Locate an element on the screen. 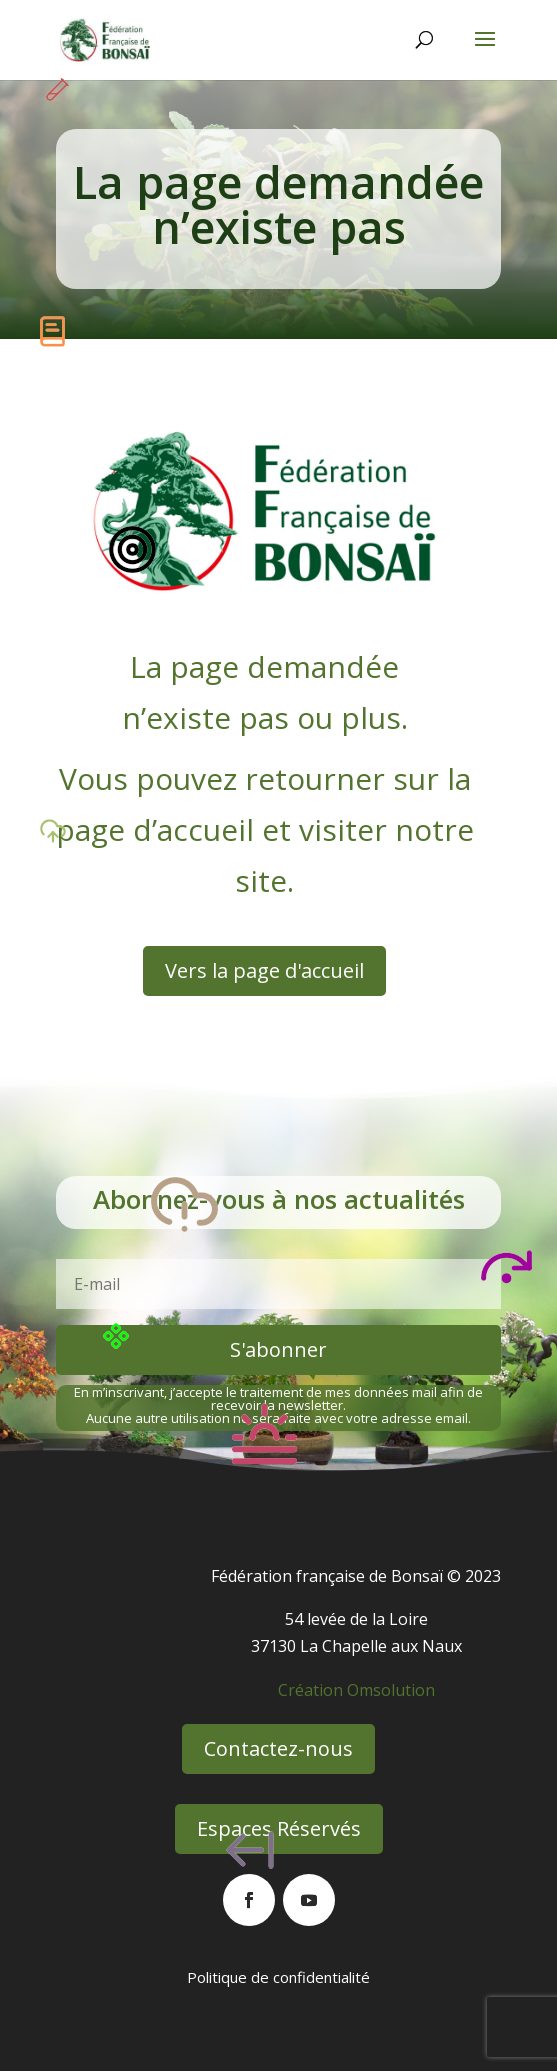 The width and height of the screenshot is (557, 2071). navigate back to previous screen is located at coordinates (250, 1850).